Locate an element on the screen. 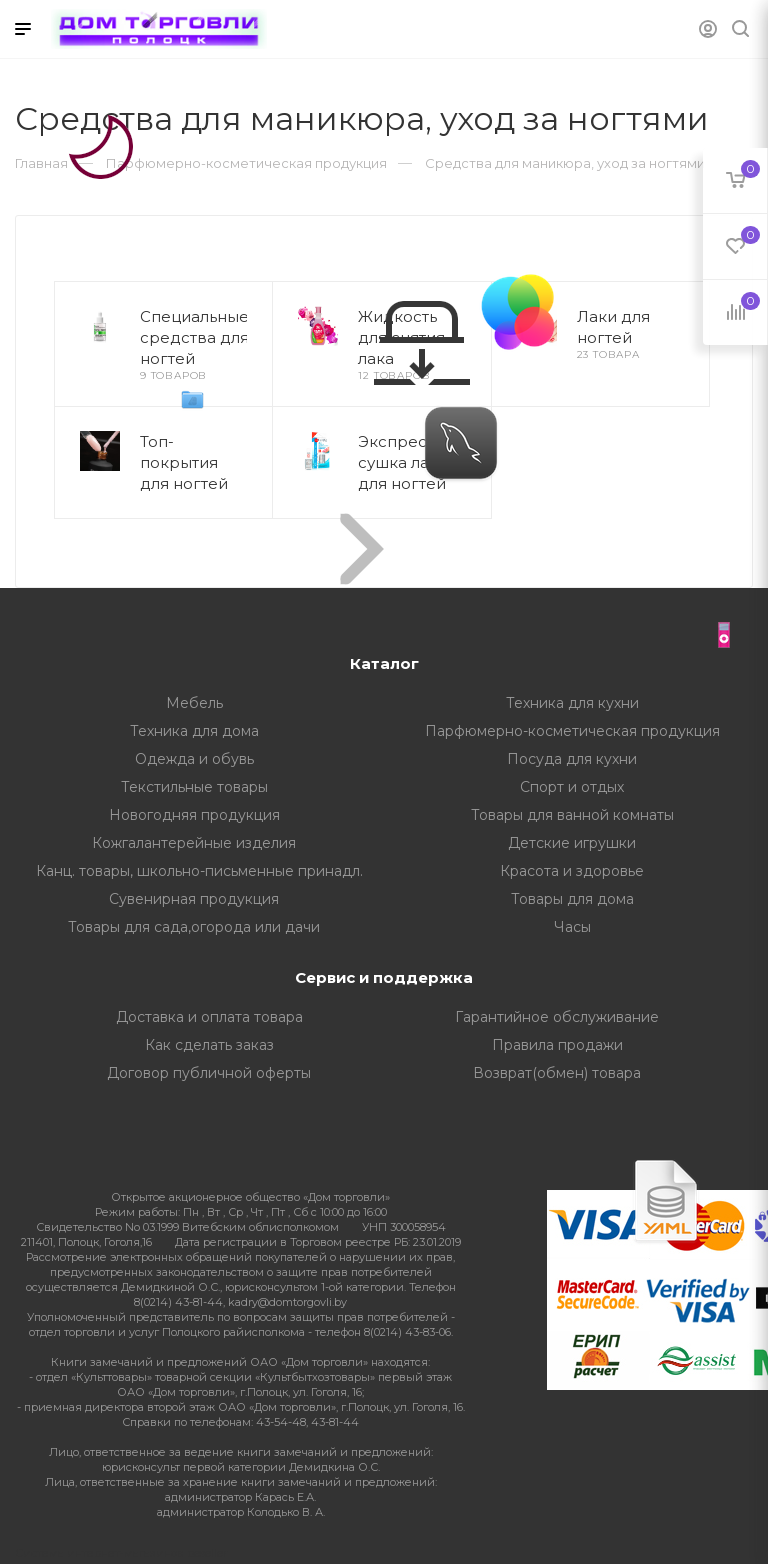 The width and height of the screenshot is (768, 1564). a yaml configuration file is located at coordinates (666, 1202).